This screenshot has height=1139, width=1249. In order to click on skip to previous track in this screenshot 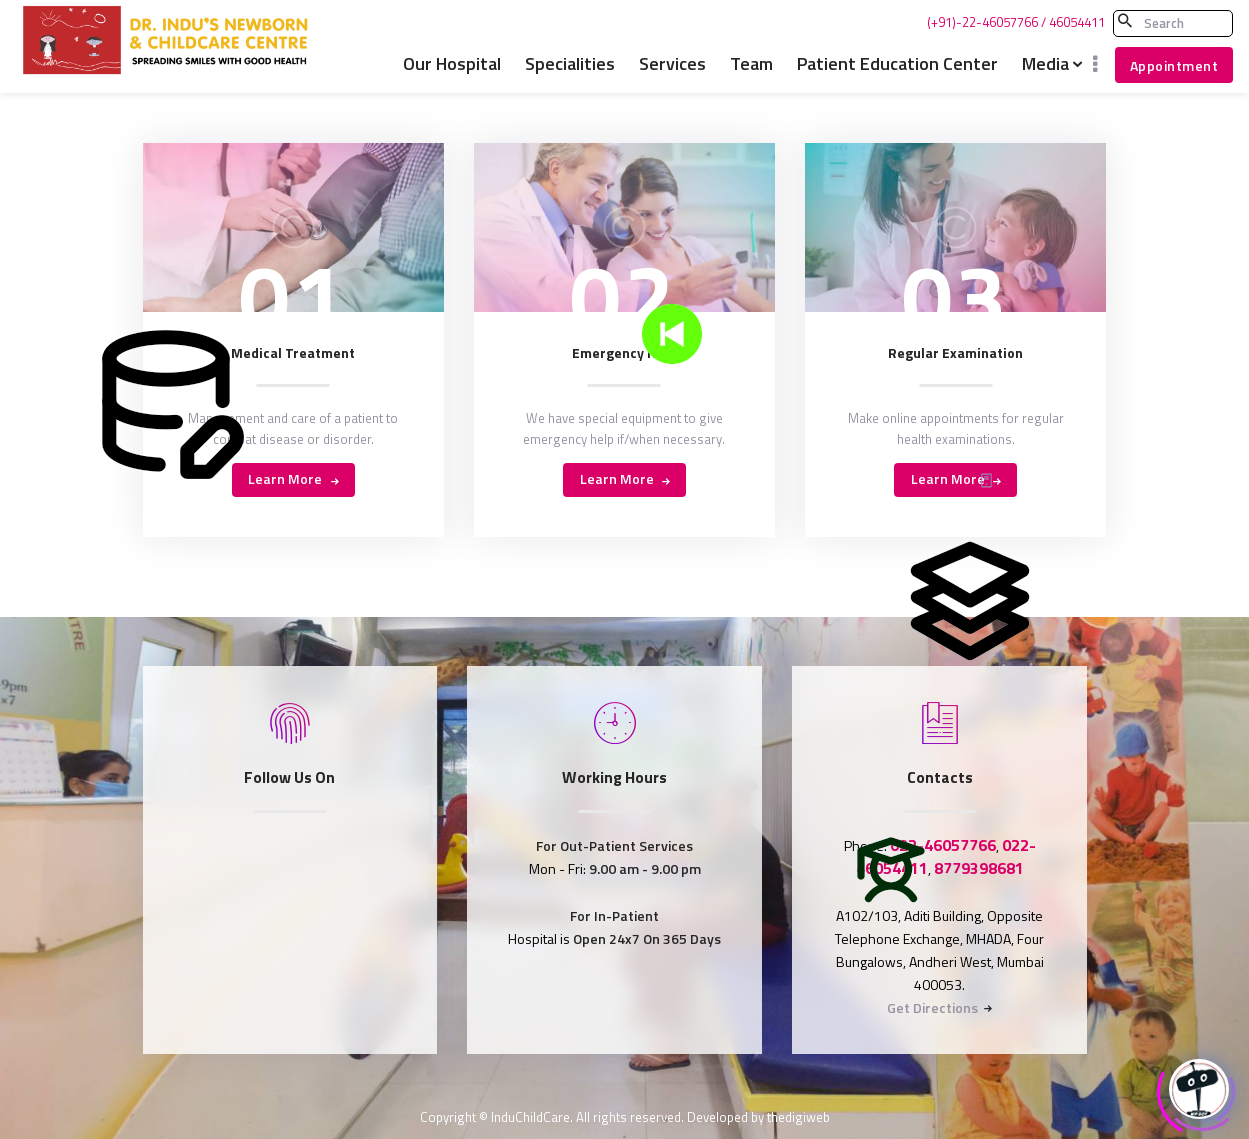, I will do `click(672, 334)`.